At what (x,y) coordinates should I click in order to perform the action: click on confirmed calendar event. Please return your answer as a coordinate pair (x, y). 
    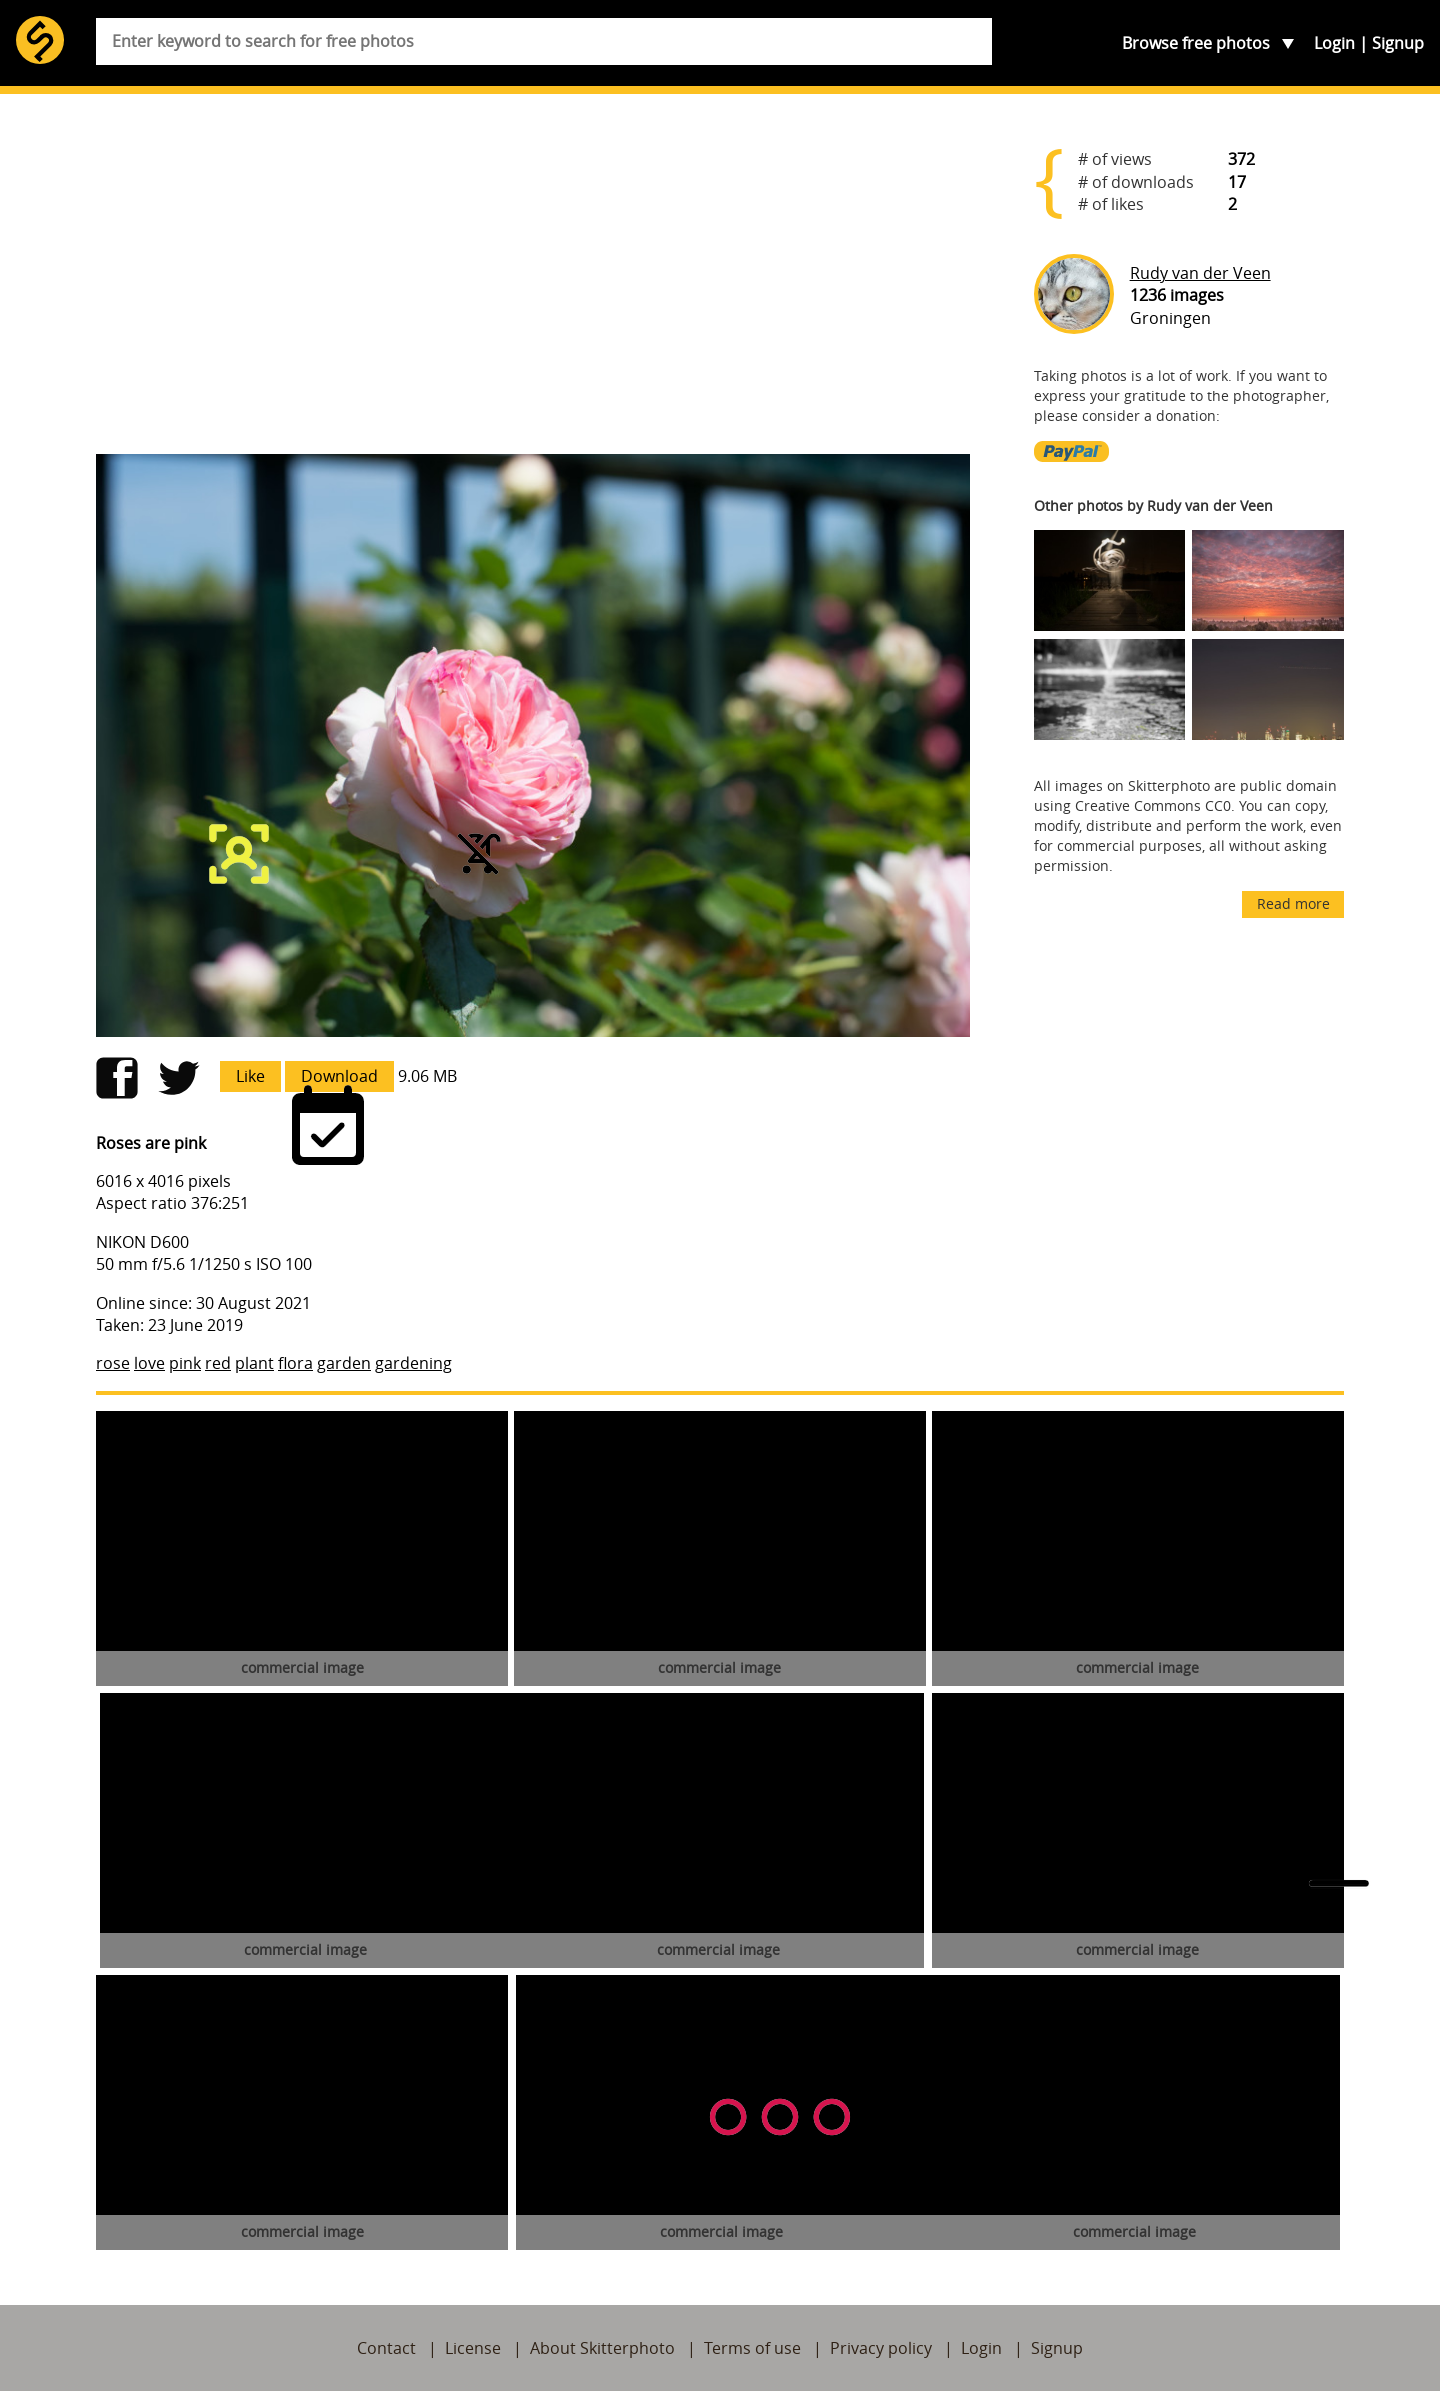
    Looking at the image, I should click on (328, 1129).